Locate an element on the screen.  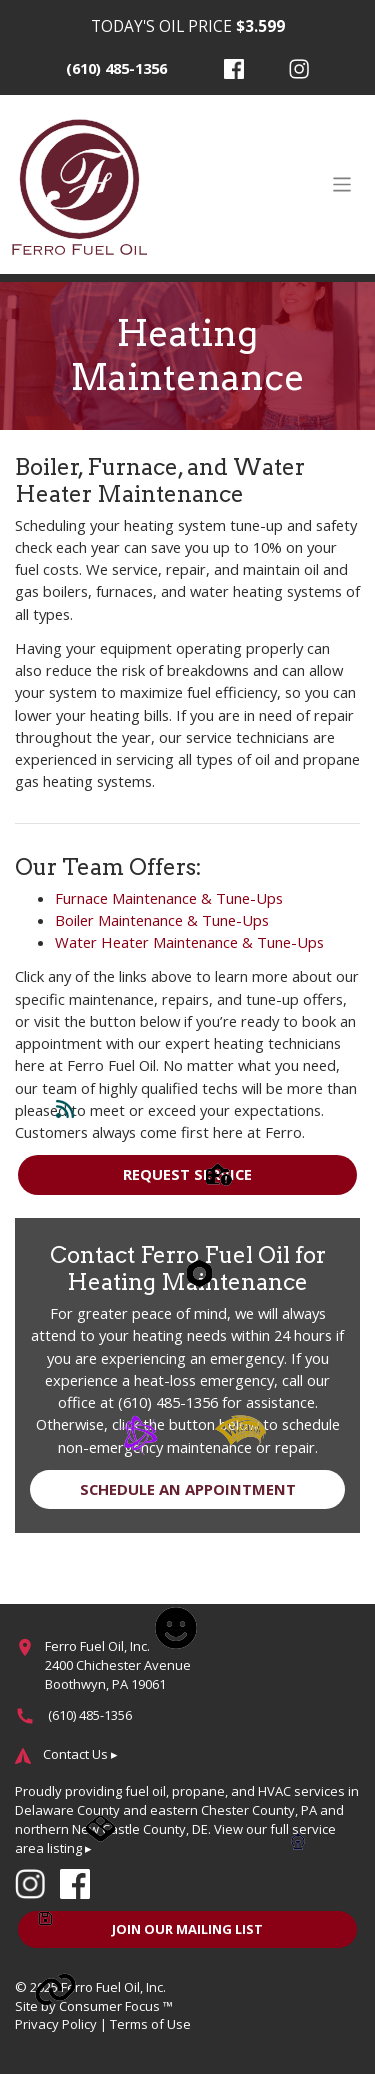
open medusa commerce dashboard is located at coordinates (199, 1273).